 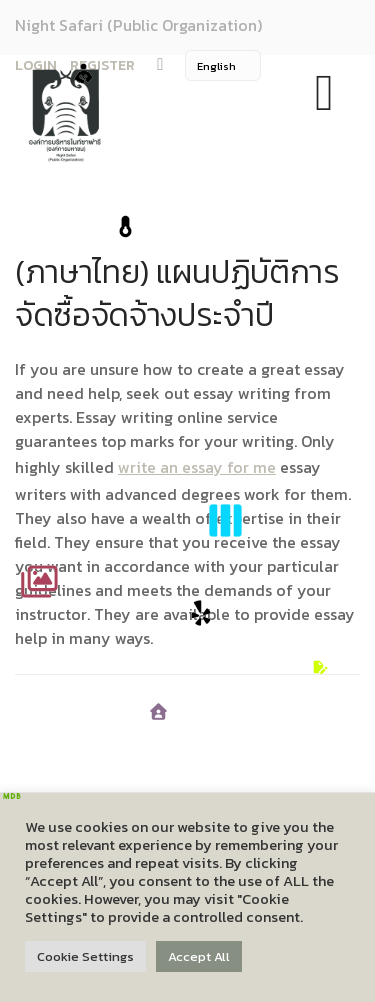 I want to click on edit this document, so click(x=320, y=667).